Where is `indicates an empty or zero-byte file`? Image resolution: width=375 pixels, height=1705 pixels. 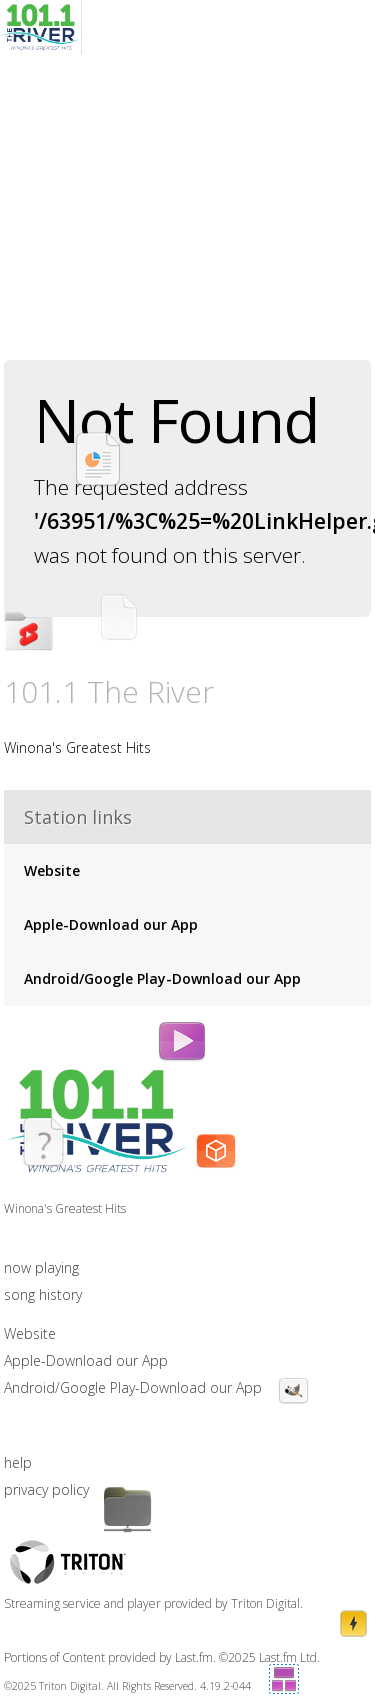 indicates an empty or zero-byte file is located at coordinates (119, 617).